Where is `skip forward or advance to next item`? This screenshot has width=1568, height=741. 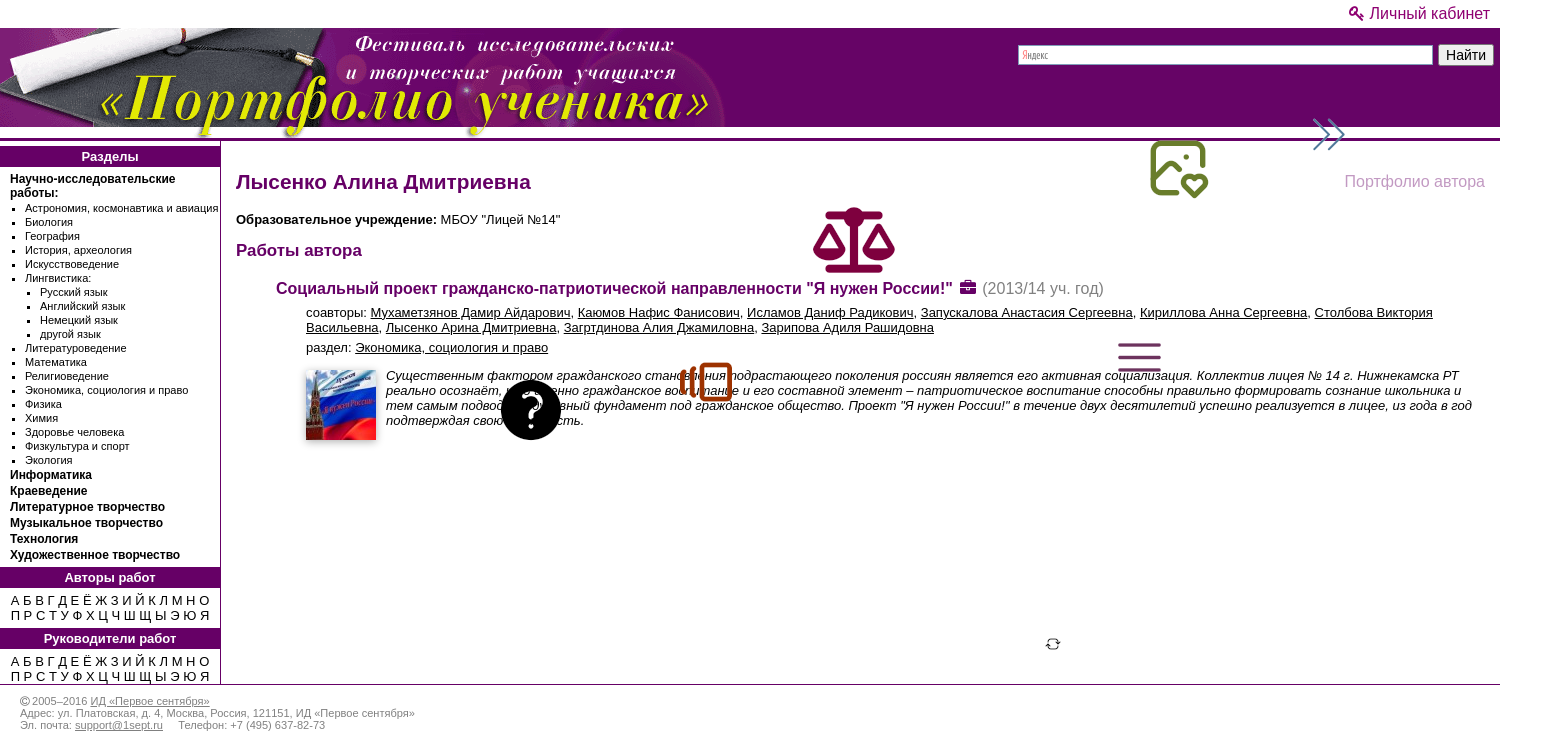
skip forward or advance to next item is located at coordinates (1327, 134).